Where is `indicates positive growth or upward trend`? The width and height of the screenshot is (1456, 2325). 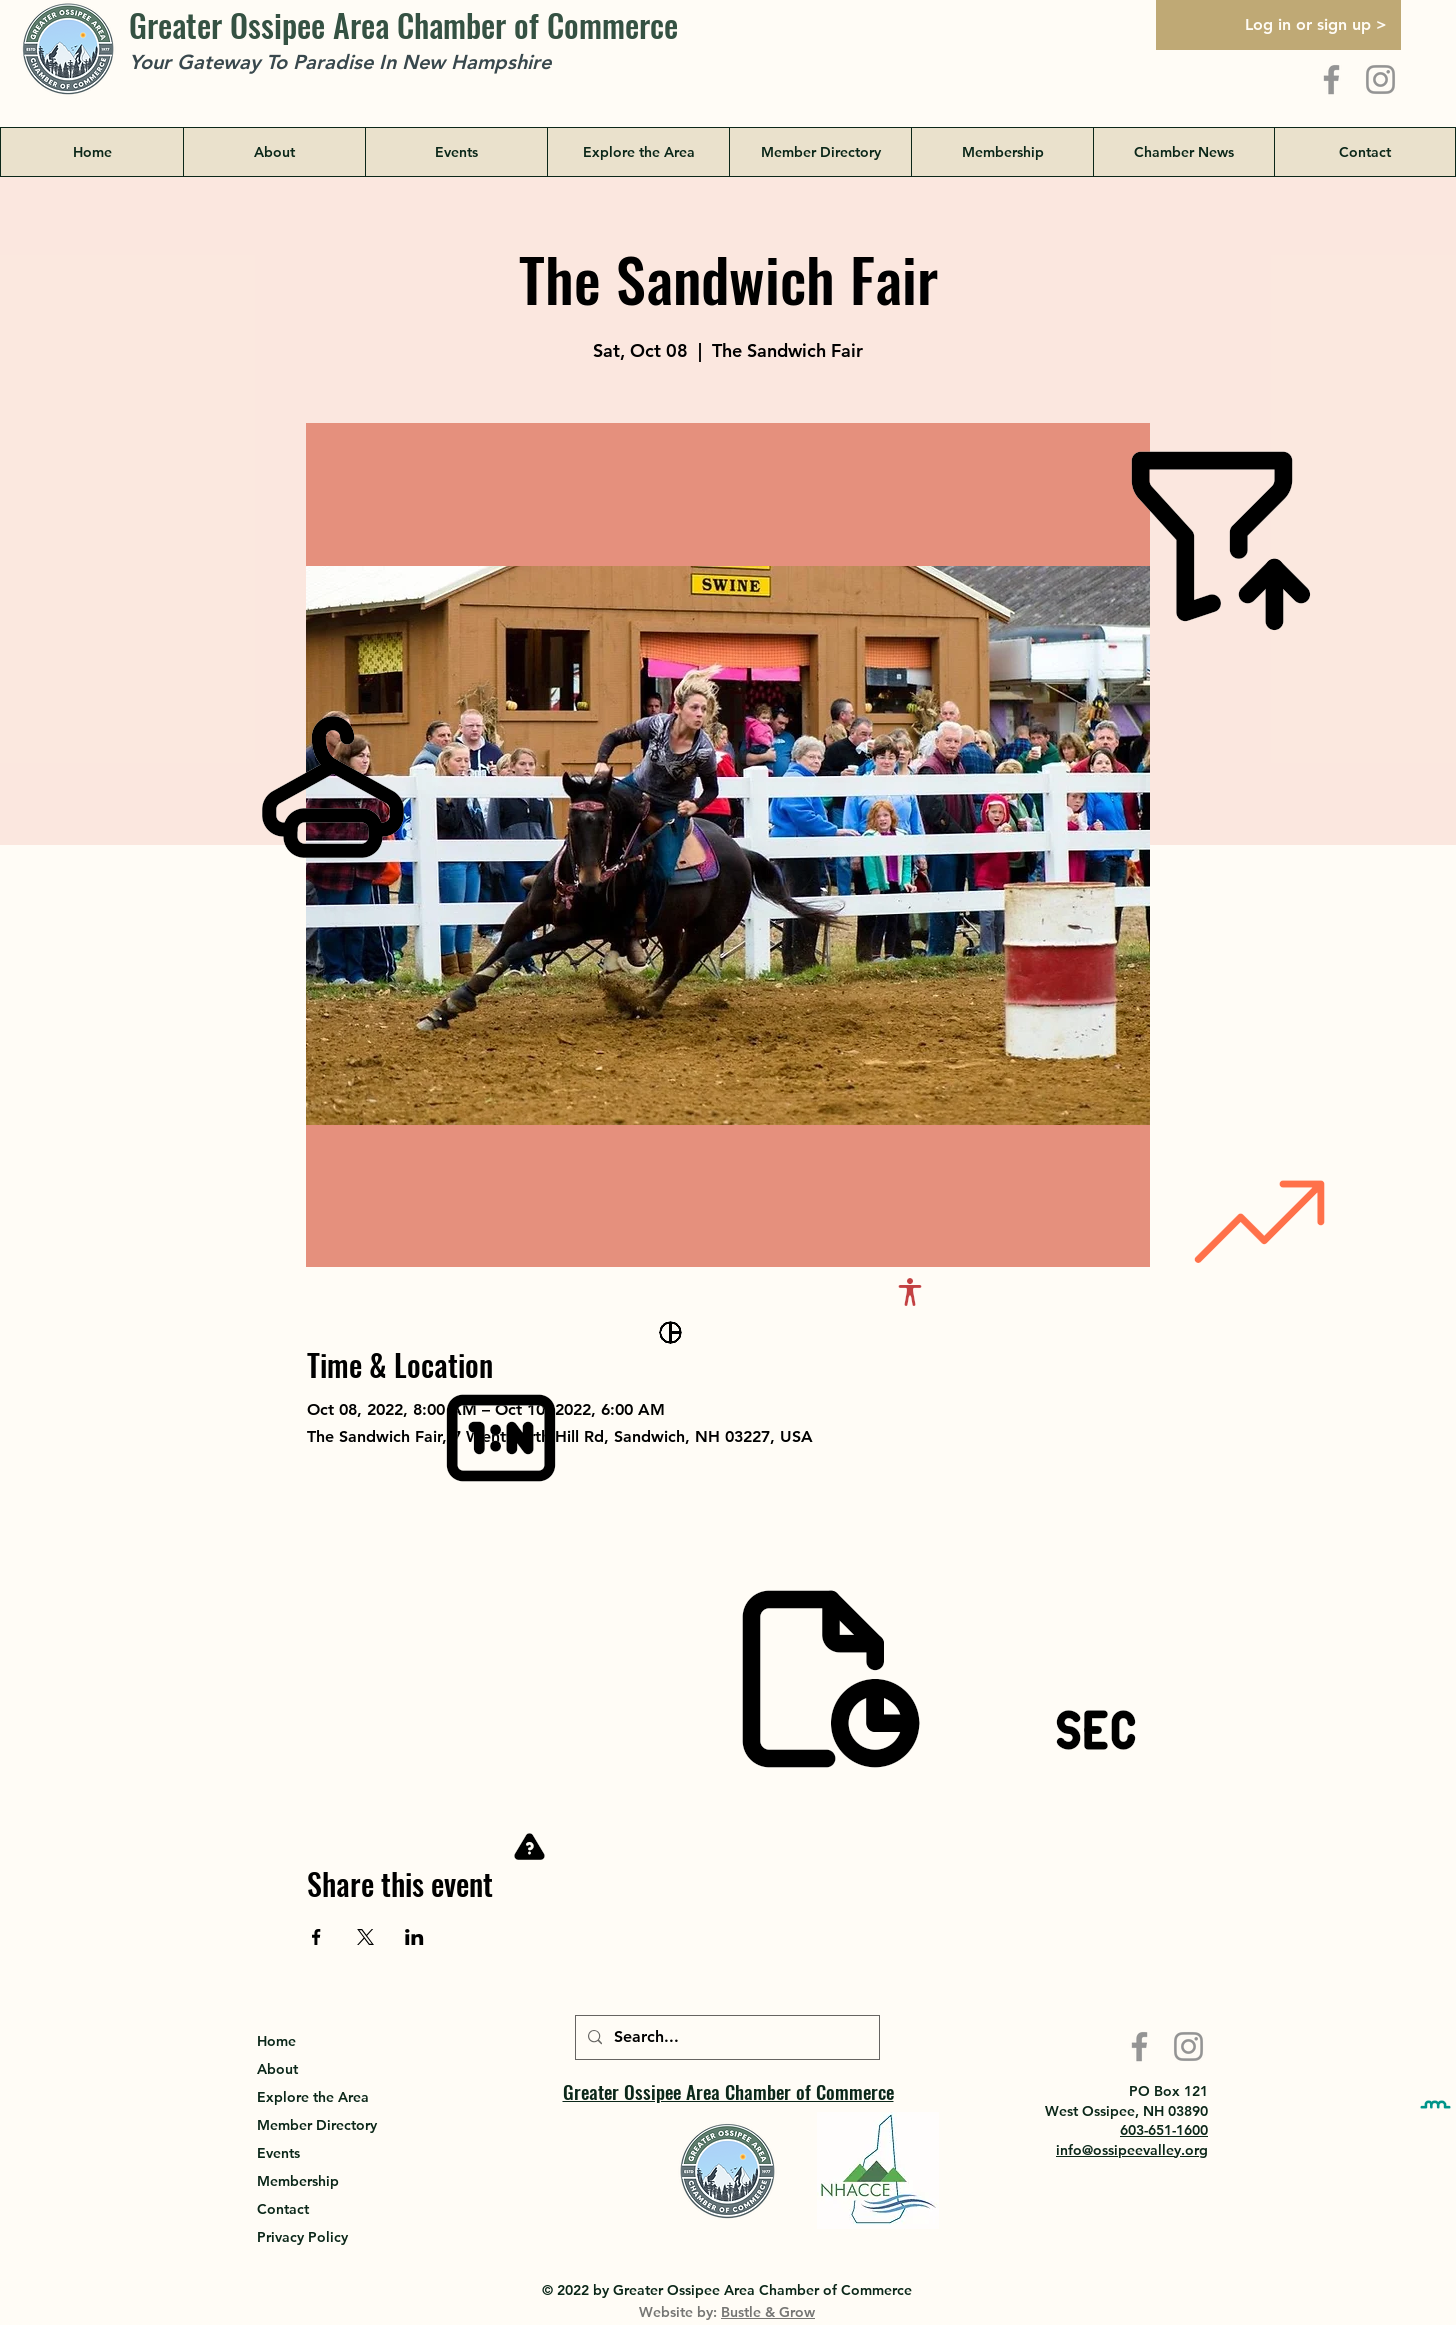 indicates positive growth or upward trend is located at coordinates (1259, 1226).